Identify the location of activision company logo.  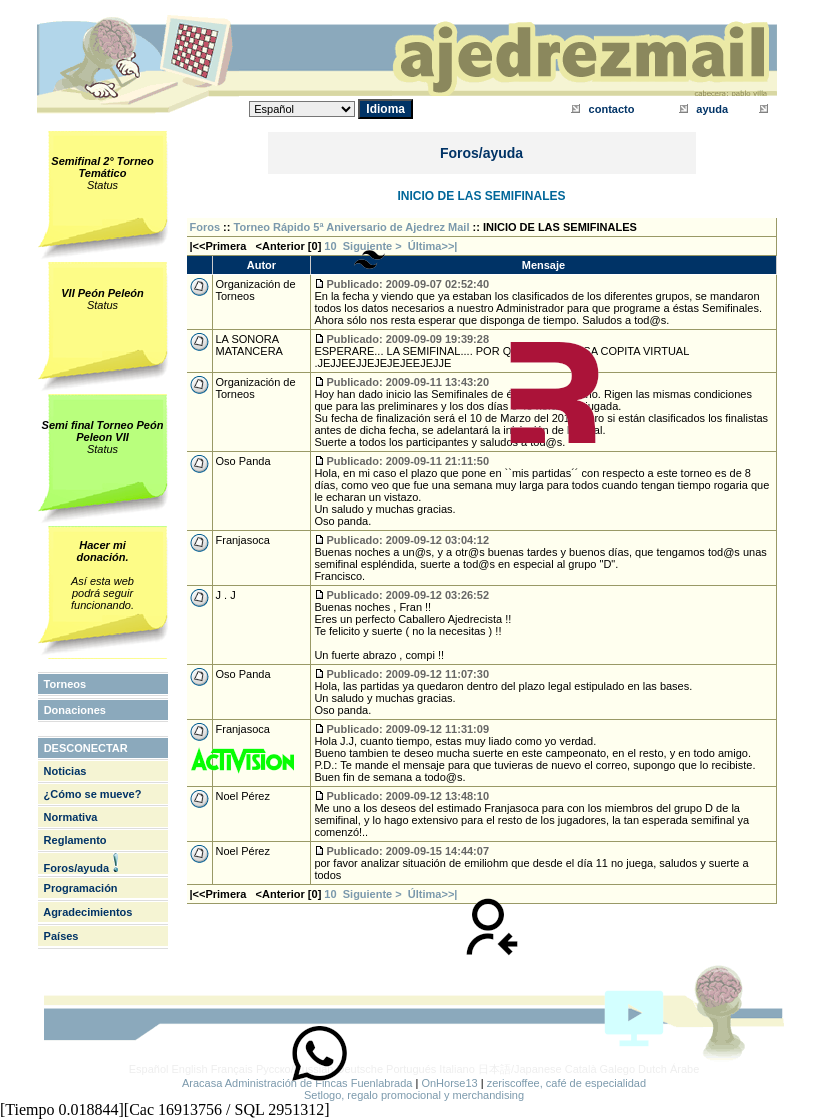
(242, 760).